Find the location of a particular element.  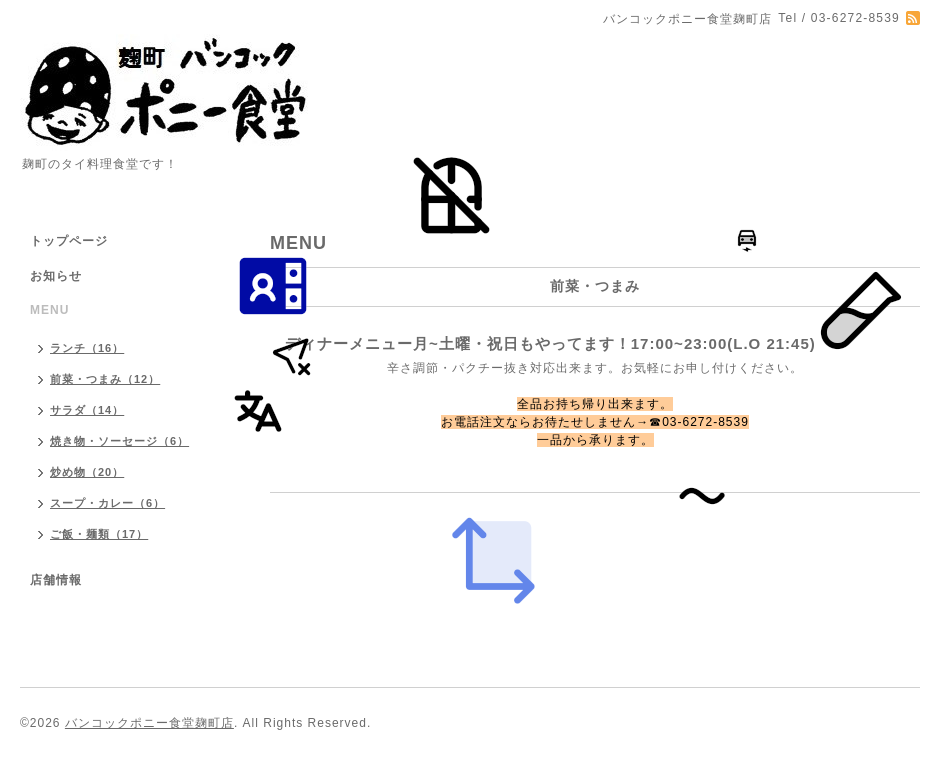

access lab or experimental features is located at coordinates (859, 310).